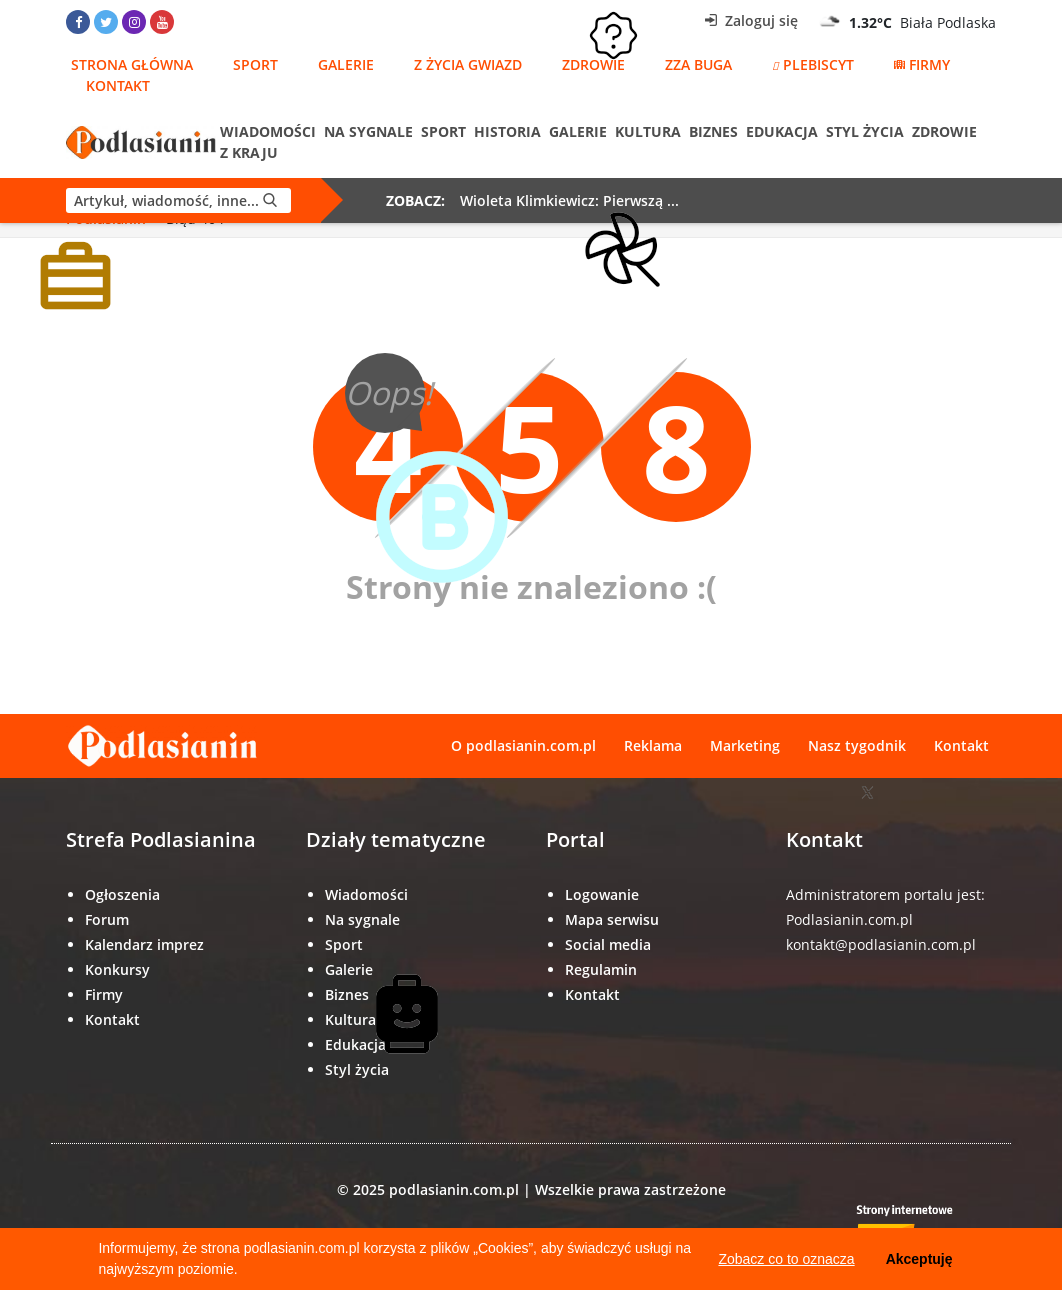 The image size is (1062, 1290). Describe the element at coordinates (75, 279) in the screenshot. I see `access work or business-related files` at that location.